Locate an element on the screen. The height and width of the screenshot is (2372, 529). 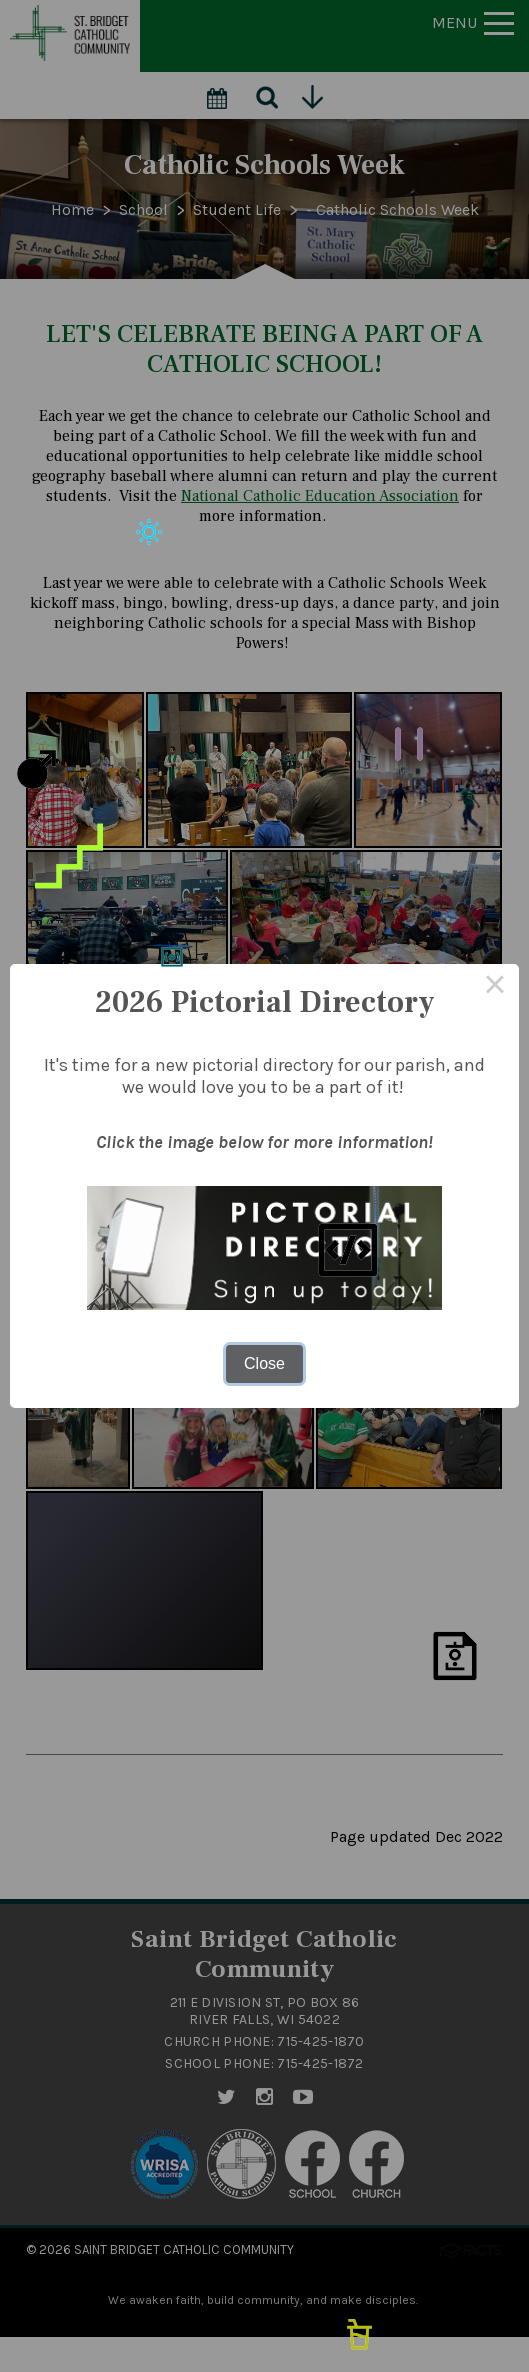
enable surround sound audio output is located at coordinates (172, 957).